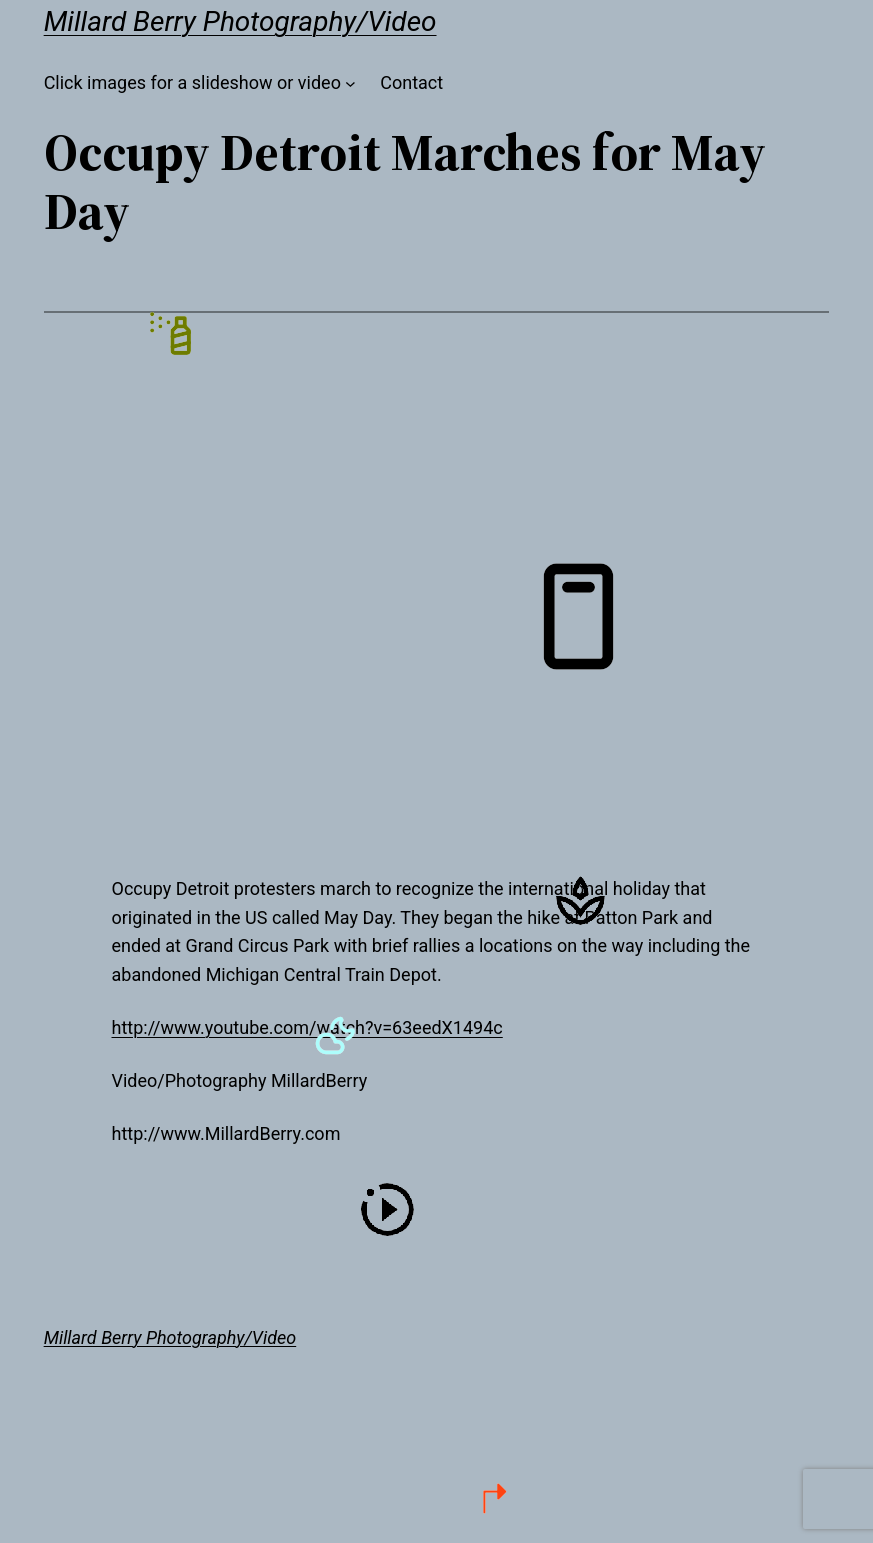  Describe the element at coordinates (578, 616) in the screenshot. I see `mobile device speaker settings` at that location.